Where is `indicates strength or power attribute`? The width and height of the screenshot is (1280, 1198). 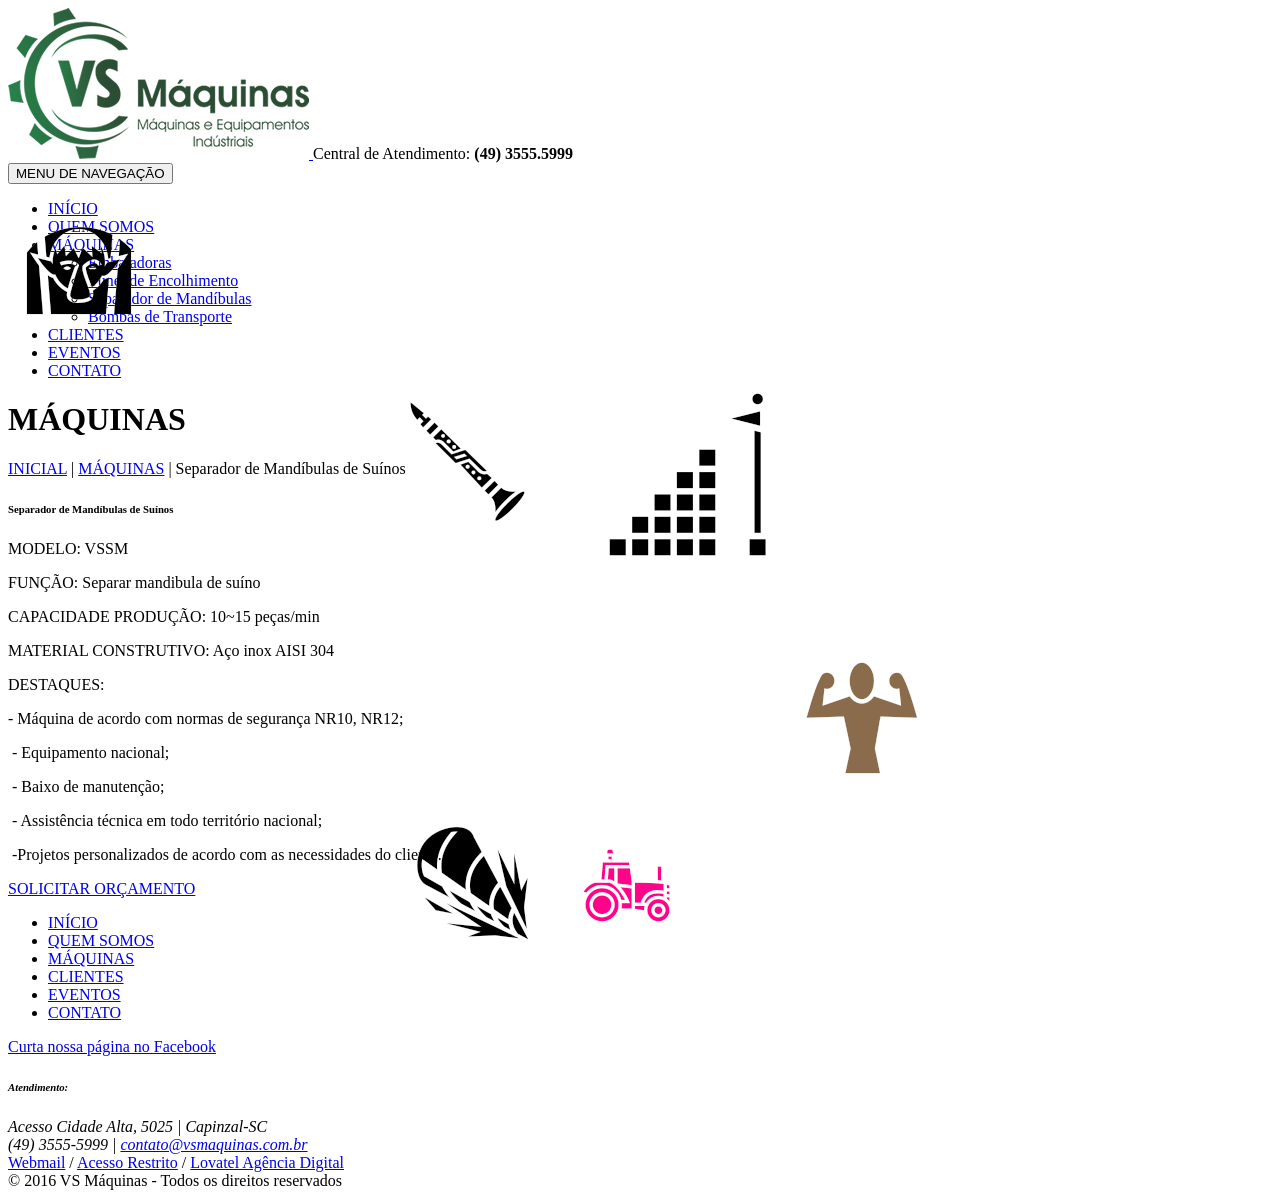
indicates strength or power attribute is located at coordinates (861, 717).